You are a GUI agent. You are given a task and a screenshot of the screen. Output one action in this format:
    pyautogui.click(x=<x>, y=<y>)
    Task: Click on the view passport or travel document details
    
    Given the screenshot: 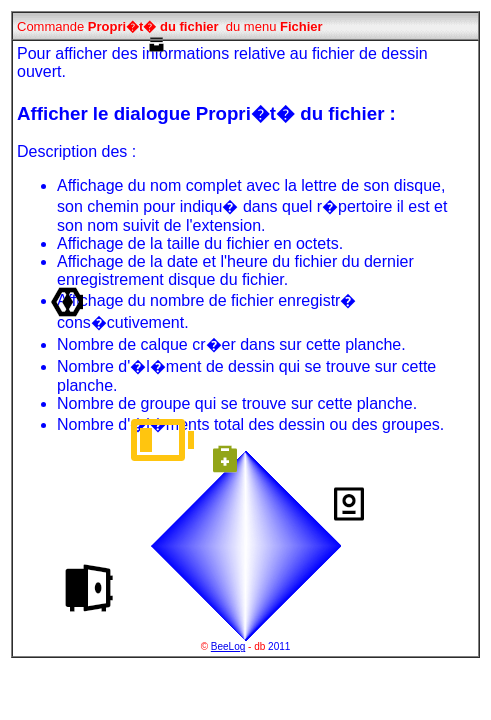 What is the action you would take?
    pyautogui.click(x=349, y=504)
    